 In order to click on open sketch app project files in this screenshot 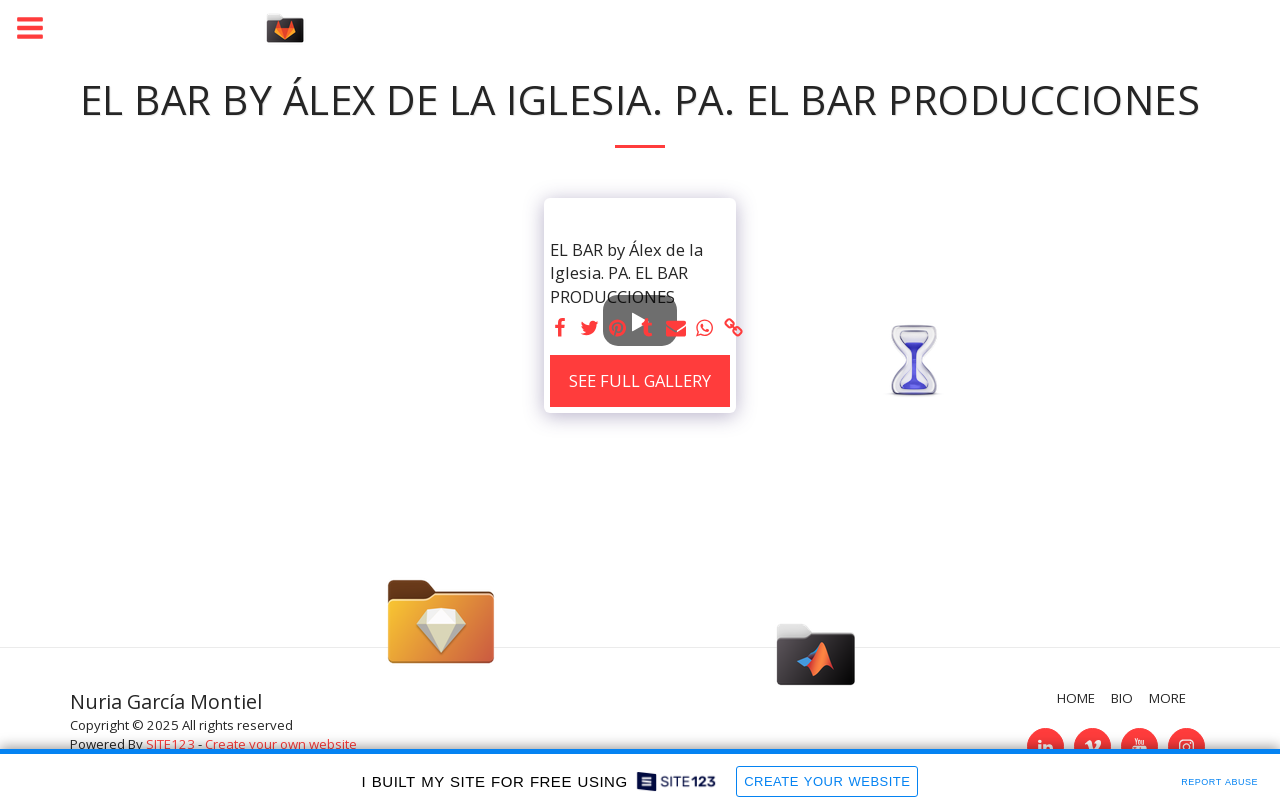, I will do `click(440, 624)`.